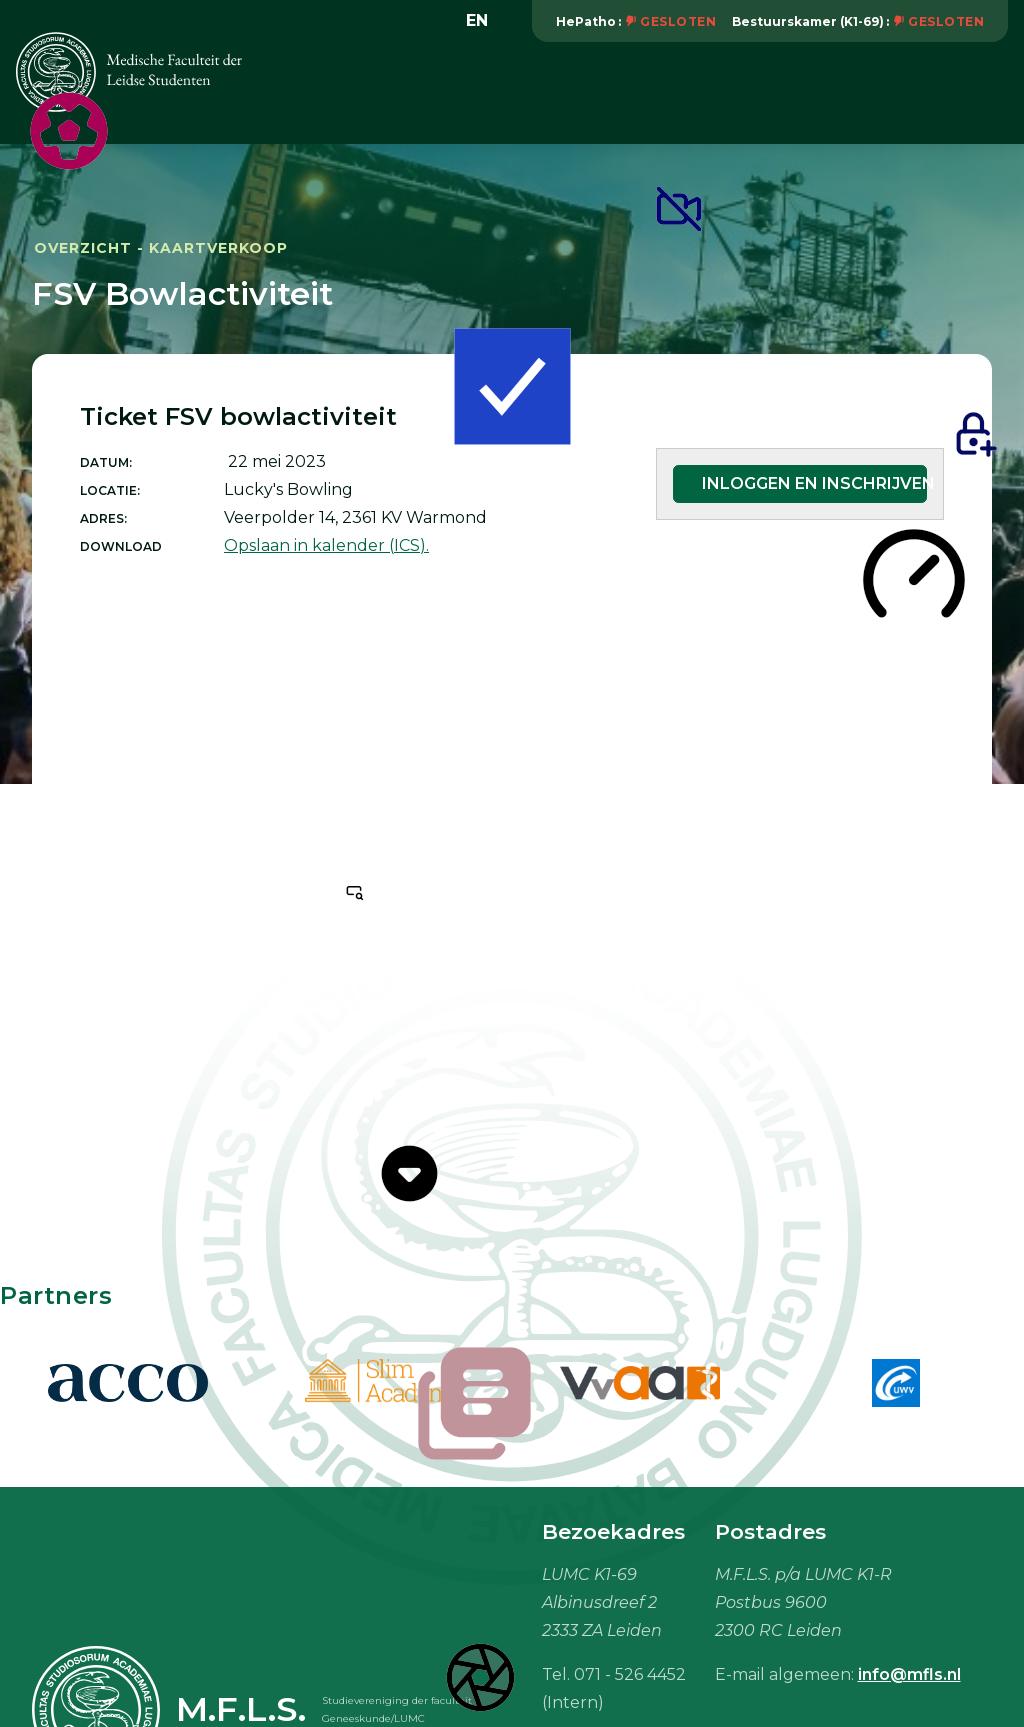  Describe the element at coordinates (354, 891) in the screenshot. I see `search within an input field` at that location.